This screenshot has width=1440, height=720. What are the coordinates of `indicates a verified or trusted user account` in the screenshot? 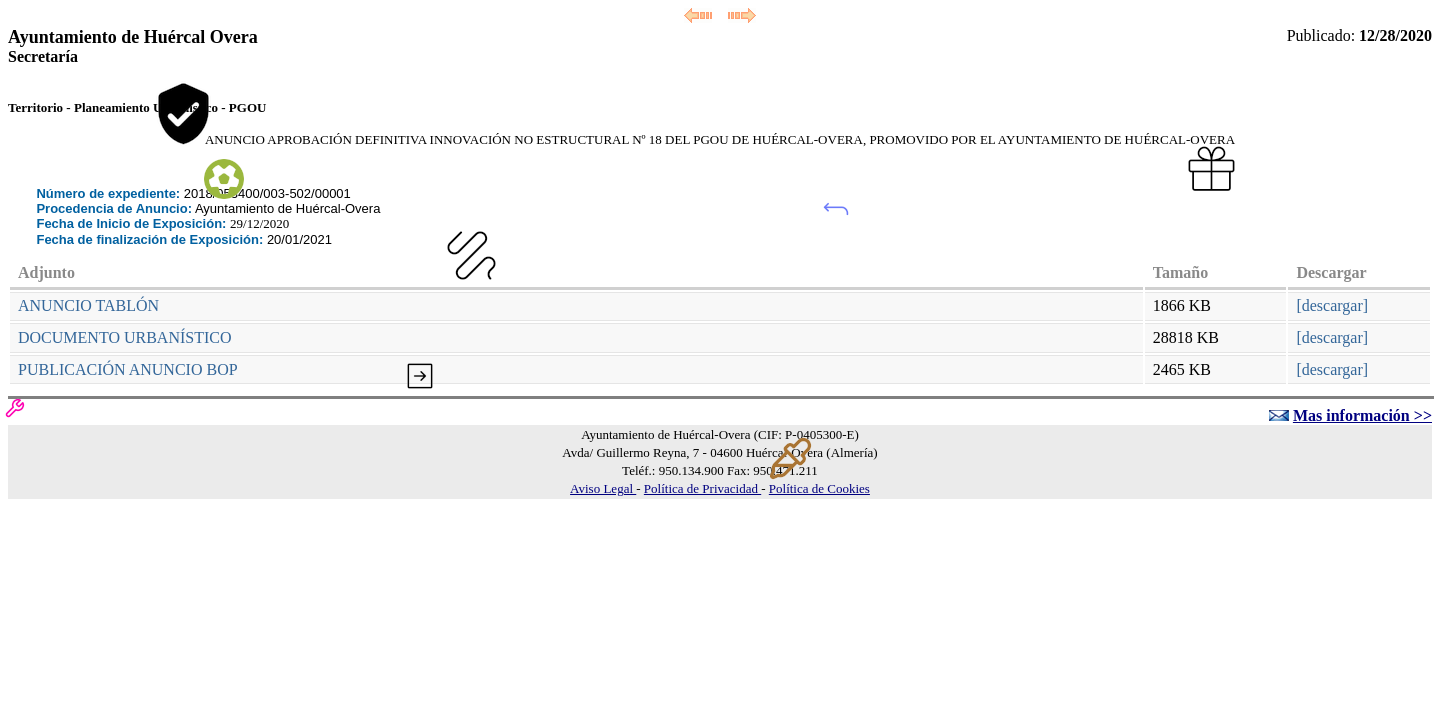 It's located at (183, 113).